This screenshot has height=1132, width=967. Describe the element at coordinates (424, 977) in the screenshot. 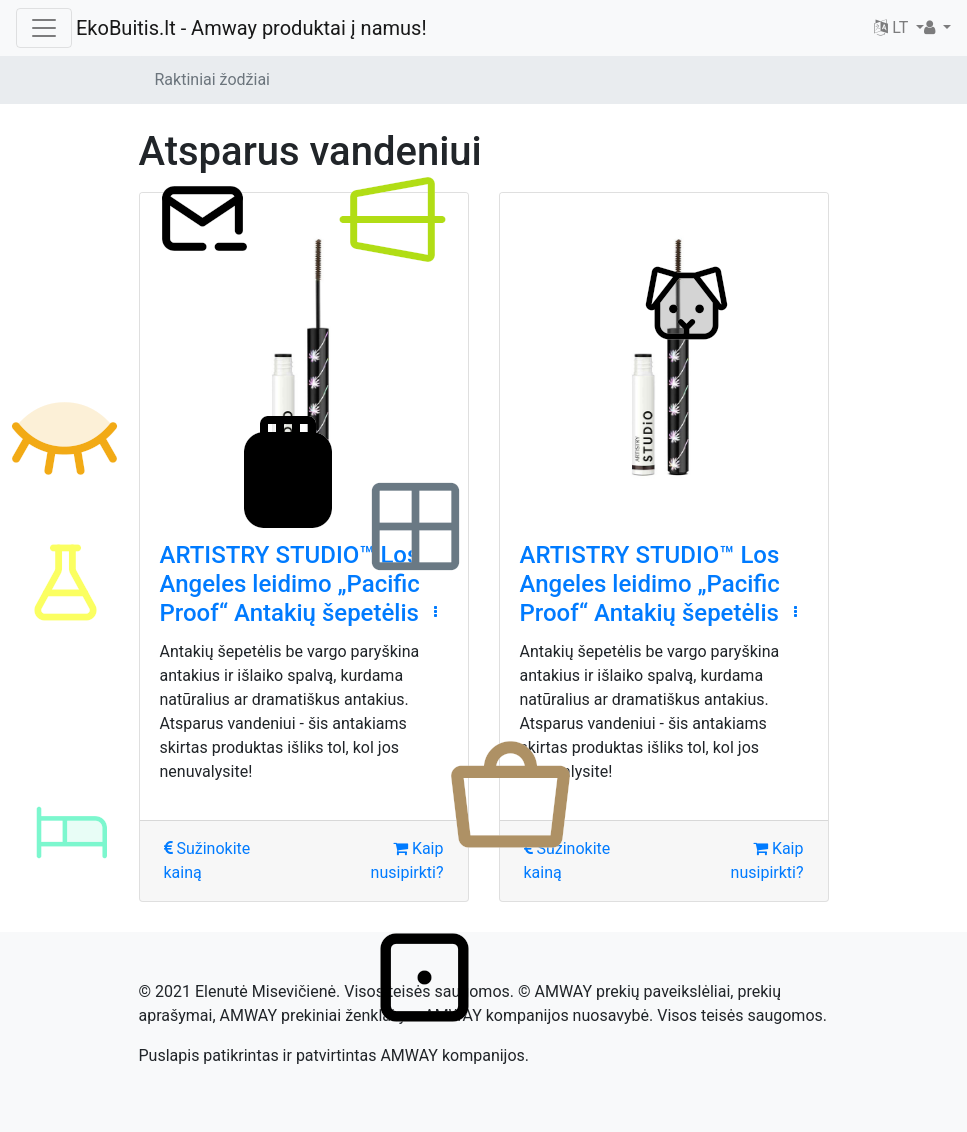

I see `roll the dice or generate a random result` at that location.